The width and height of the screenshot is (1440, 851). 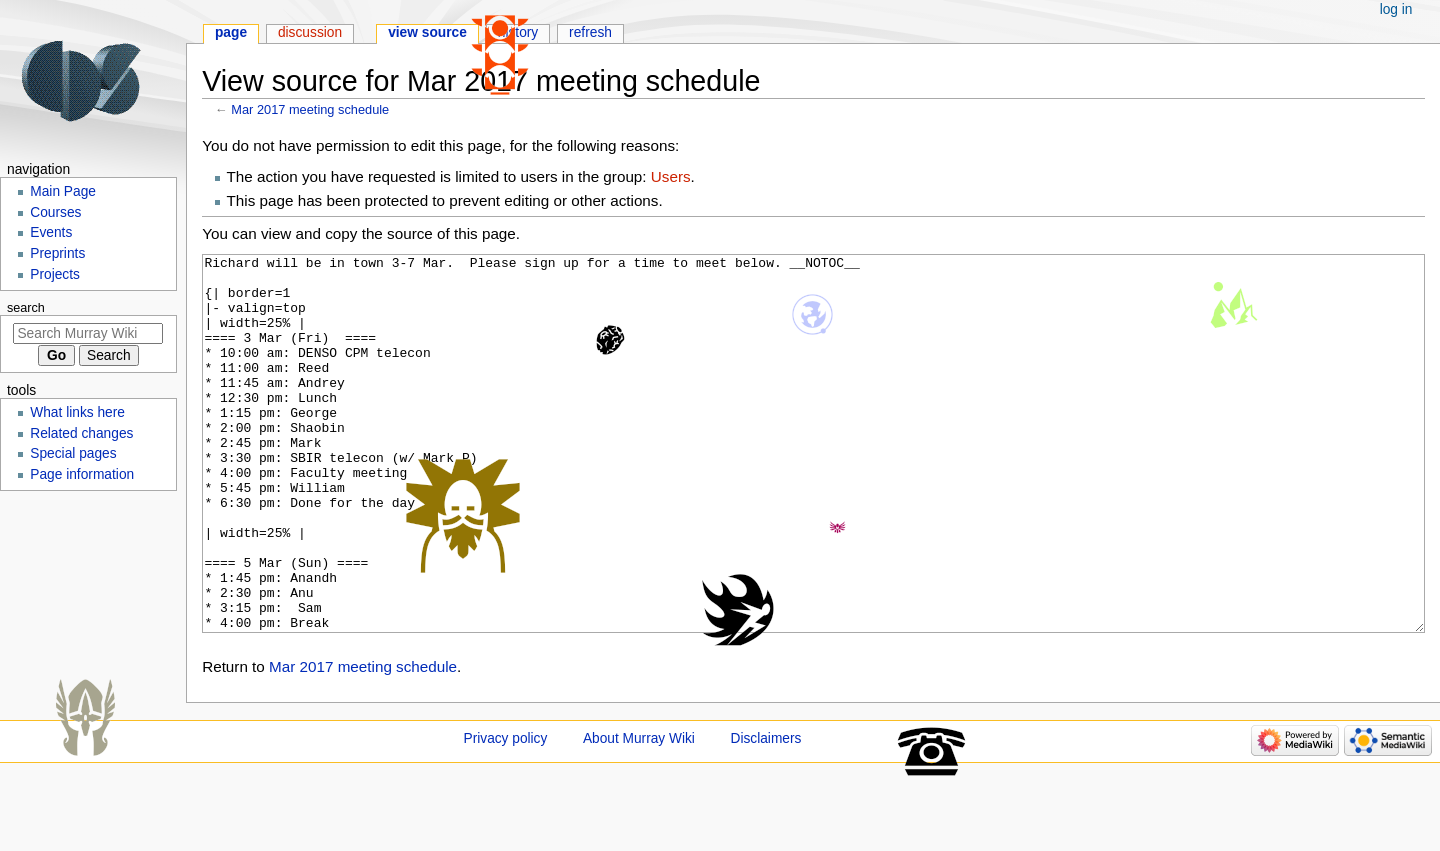 What do you see at coordinates (931, 751) in the screenshot?
I see `contact customer support via phone` at bounding box center [931, 751].